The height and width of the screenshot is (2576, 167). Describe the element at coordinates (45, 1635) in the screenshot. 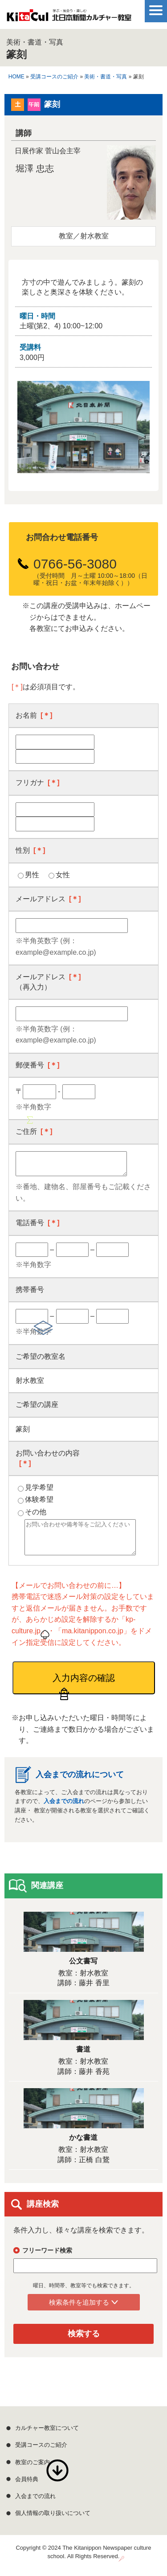

I see `spade suit icon for card games` at that location.